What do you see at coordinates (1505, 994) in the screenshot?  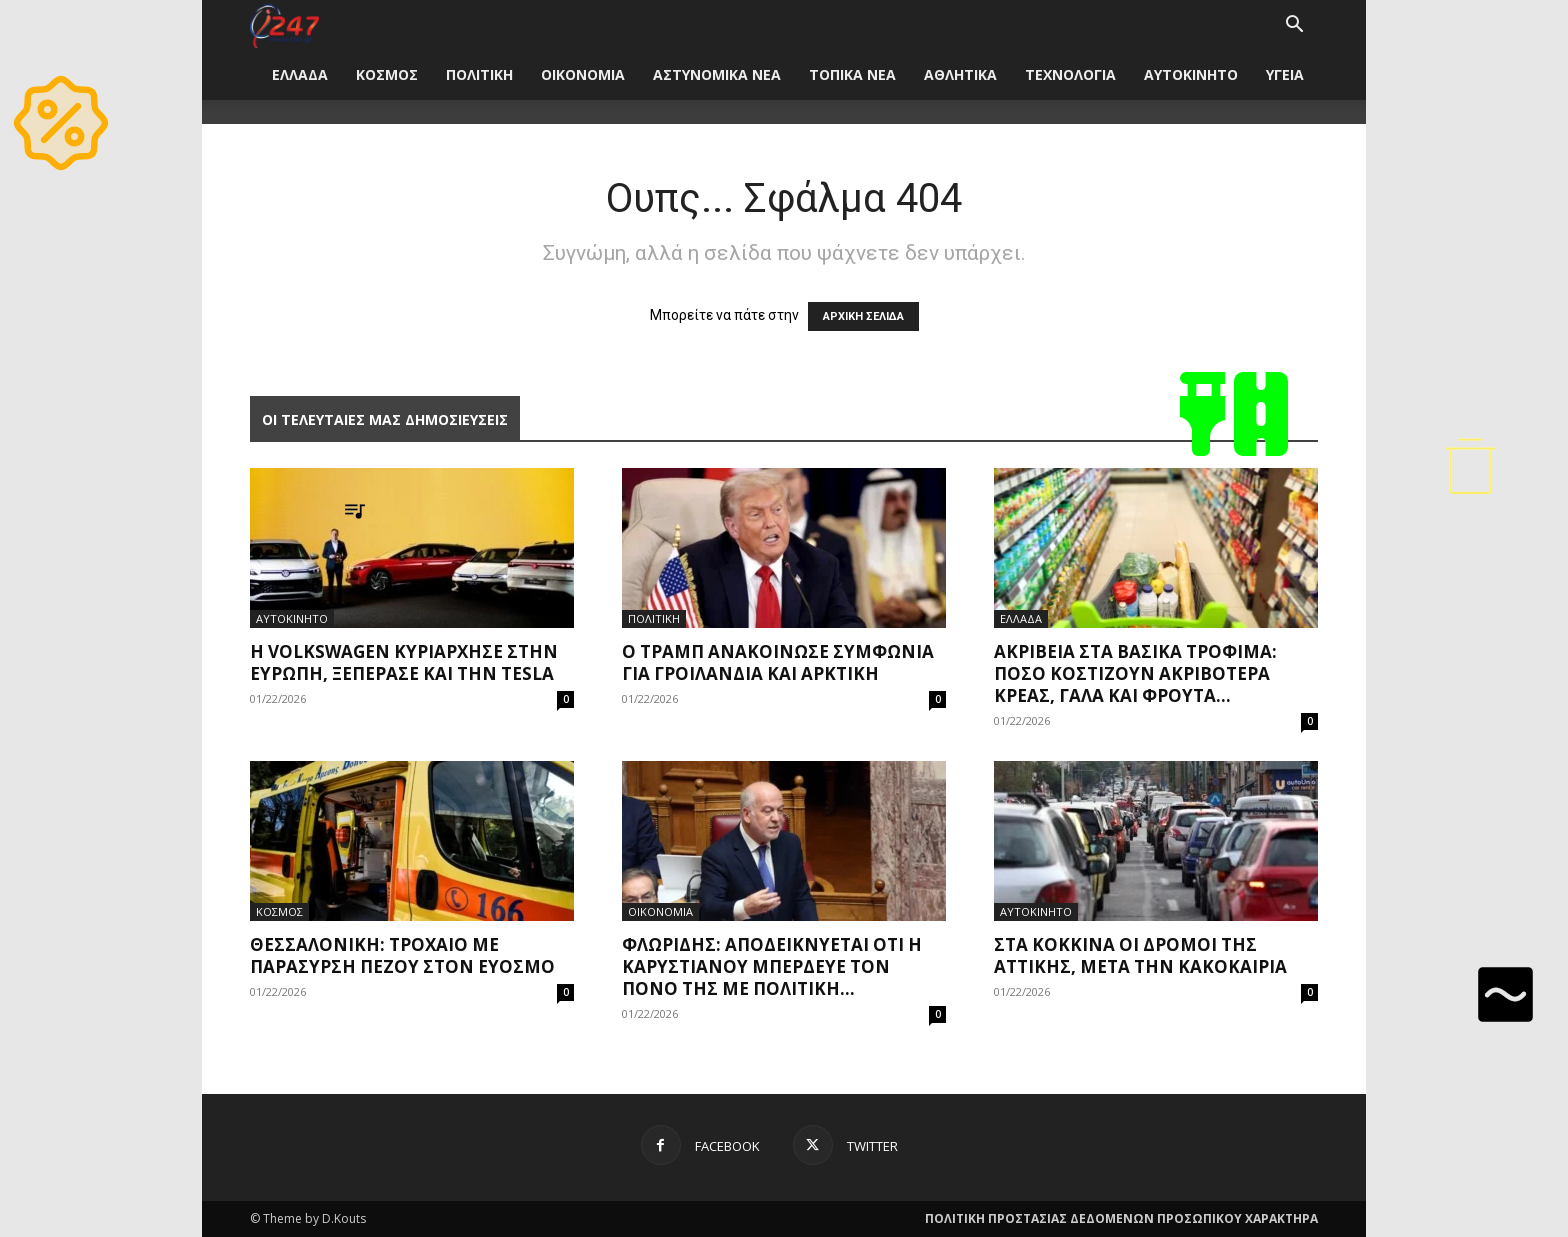 I see `indicates approximate or similar value` at bounding box center [1505, 994].